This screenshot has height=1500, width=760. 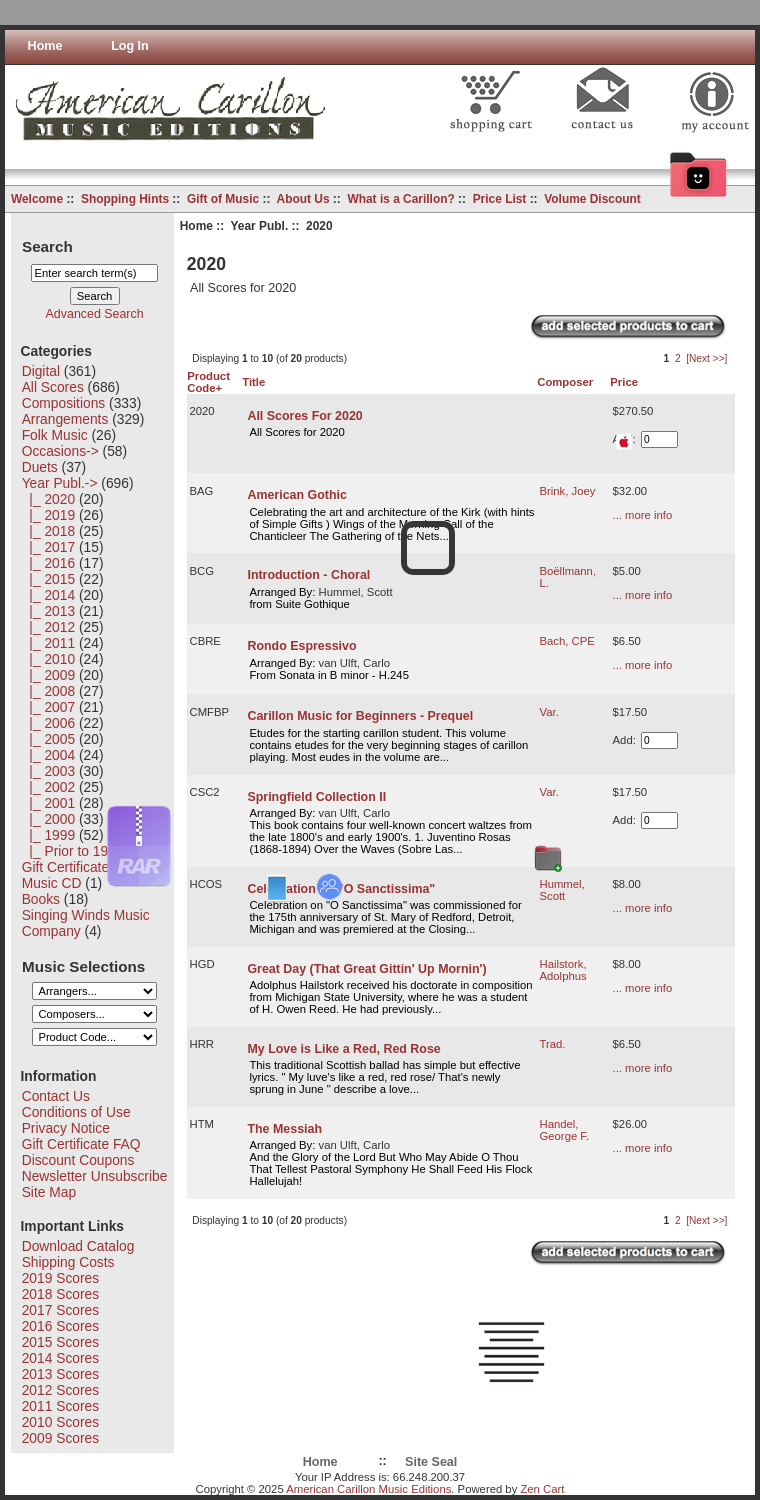 What do you see at coordinates (624, 442) in the screenshot?
I see `access AppleCare support for your Mac` at bounding box center [624, 442].